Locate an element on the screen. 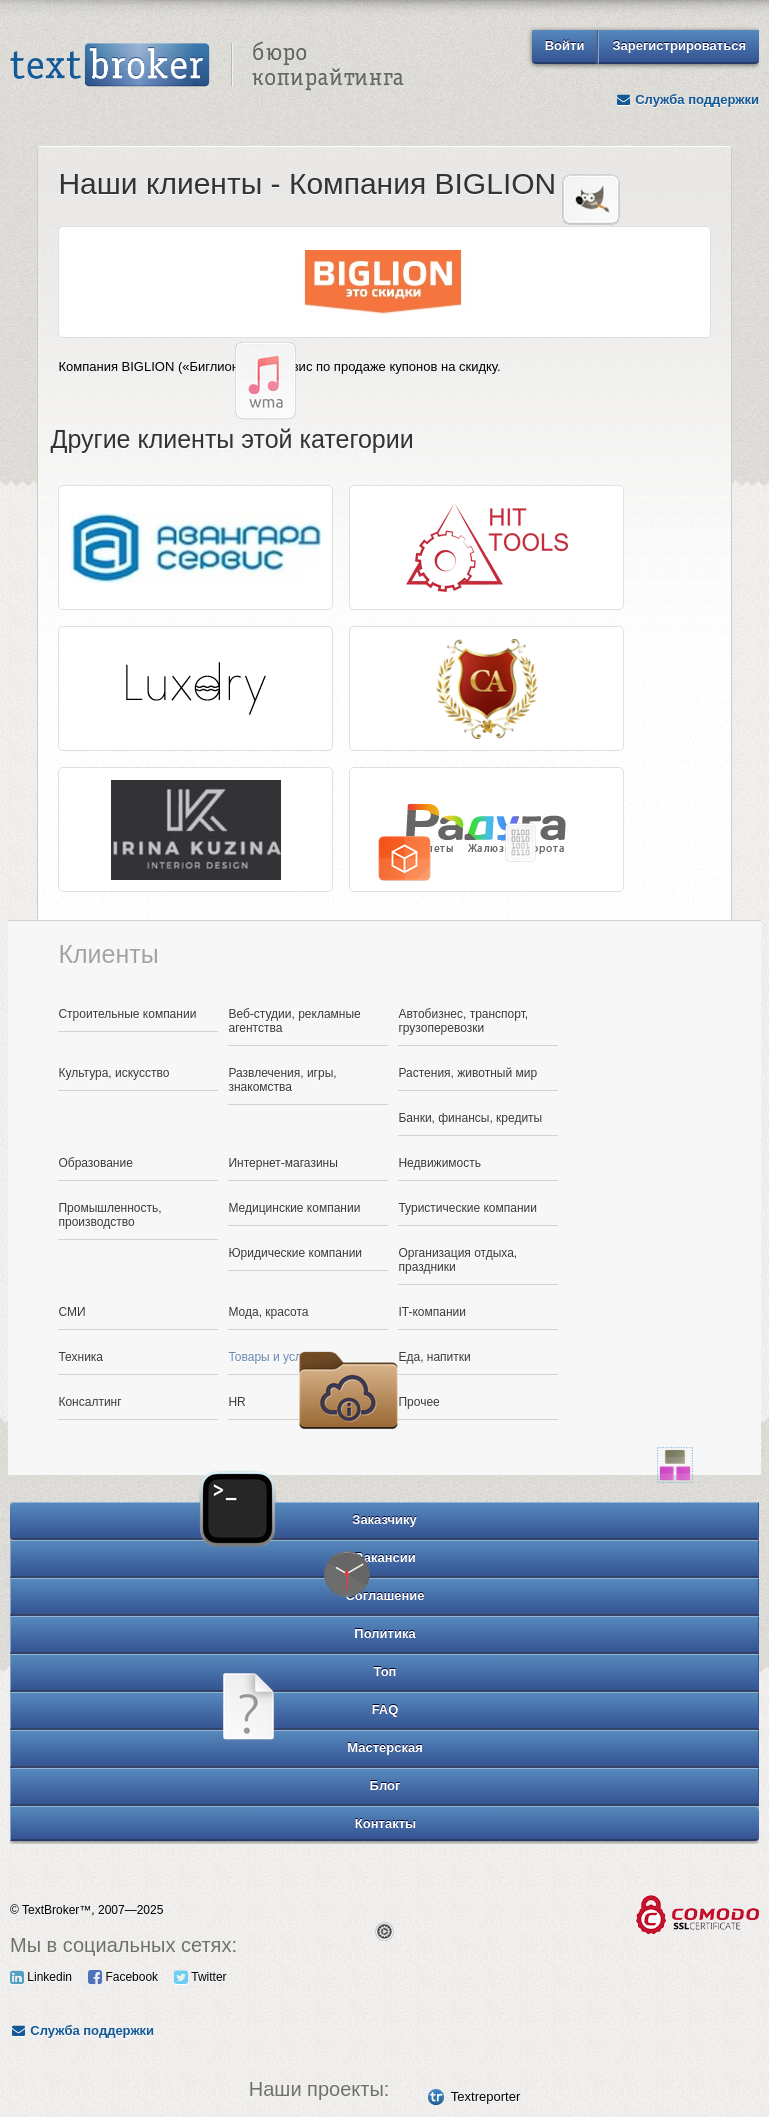  open a 3ds file is located at coordinates (404, 856).